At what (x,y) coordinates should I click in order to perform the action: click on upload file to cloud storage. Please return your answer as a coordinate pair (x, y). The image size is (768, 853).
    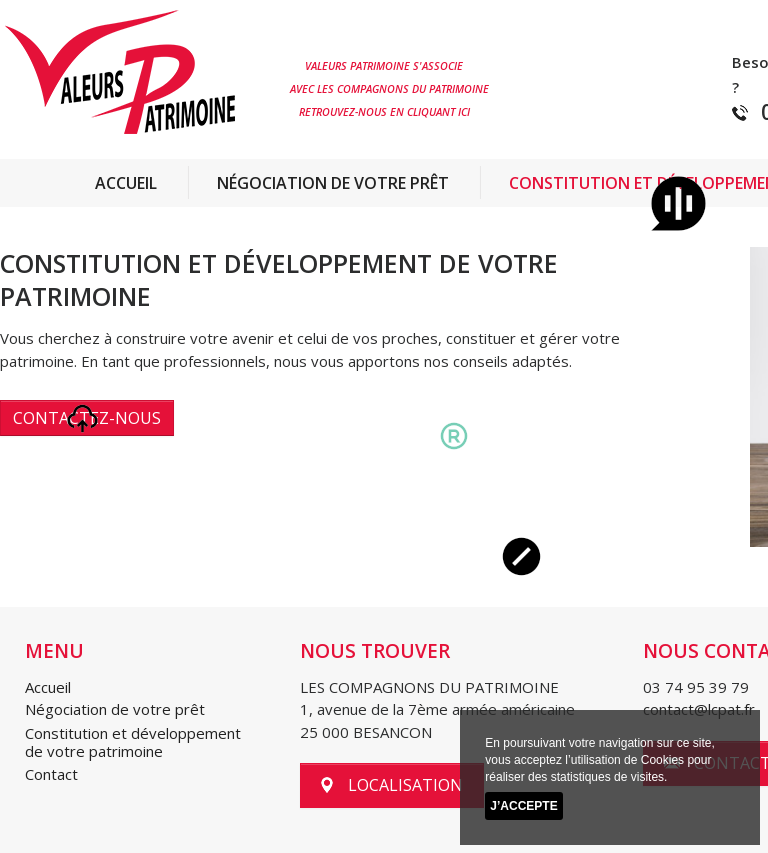
    Looking at the image, I should click on (82, 418).